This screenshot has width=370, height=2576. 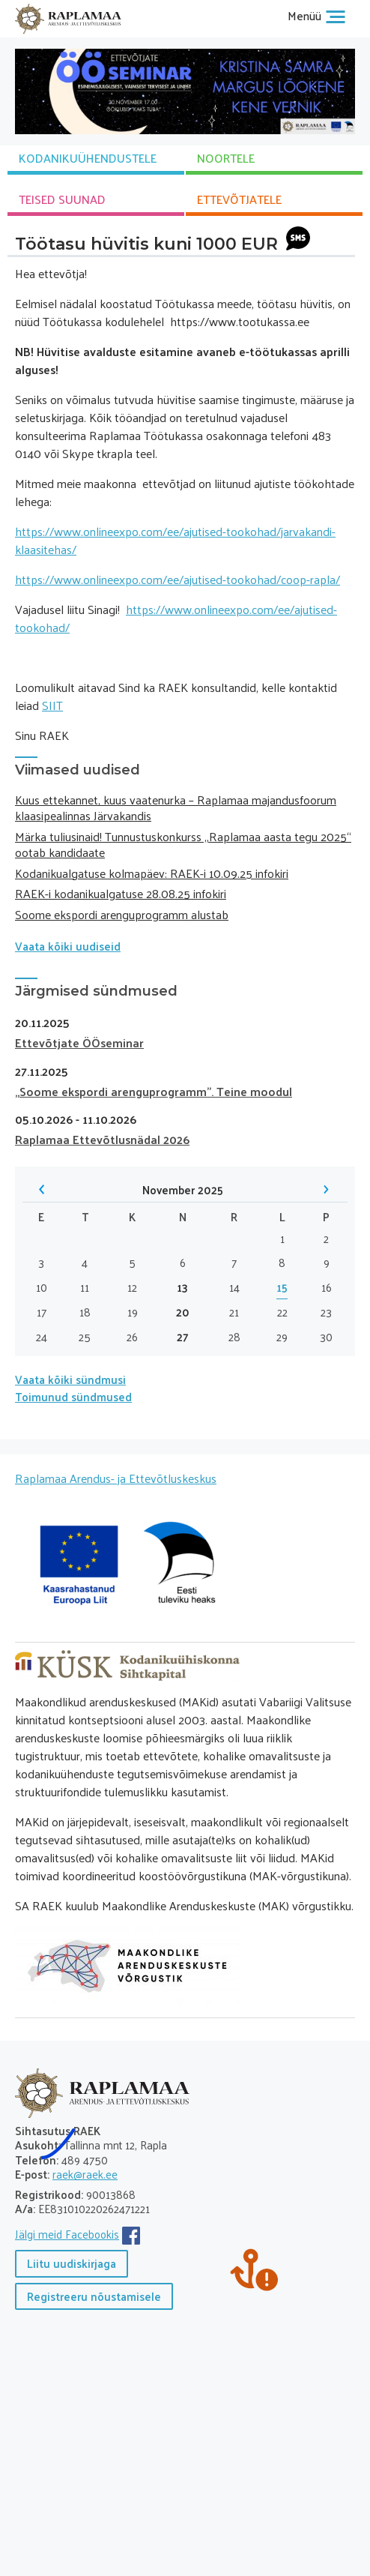 I want to click on apply ease-in animation timing, so click(x=58, y=2143).